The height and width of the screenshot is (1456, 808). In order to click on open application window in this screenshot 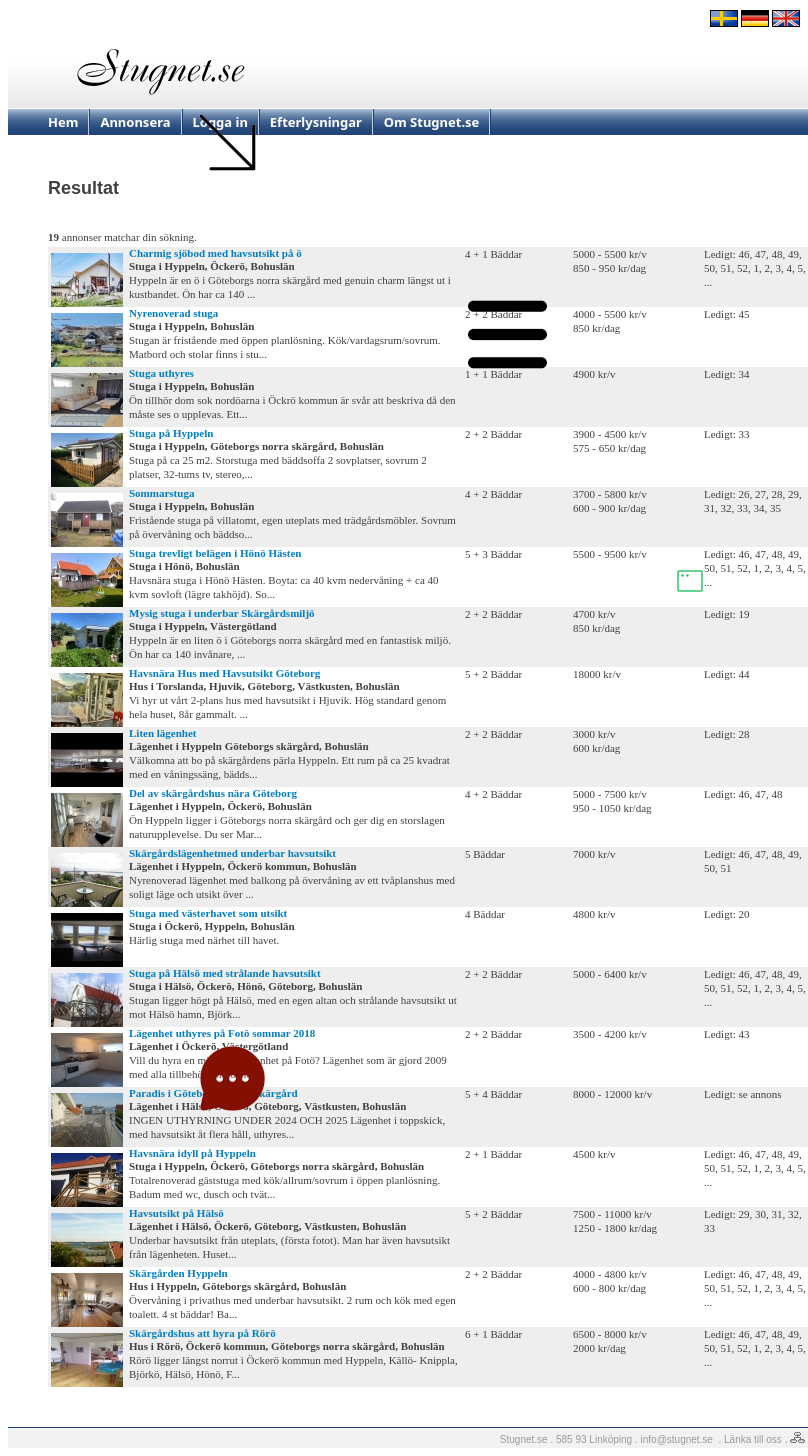, I will do `click(690, 581)`.